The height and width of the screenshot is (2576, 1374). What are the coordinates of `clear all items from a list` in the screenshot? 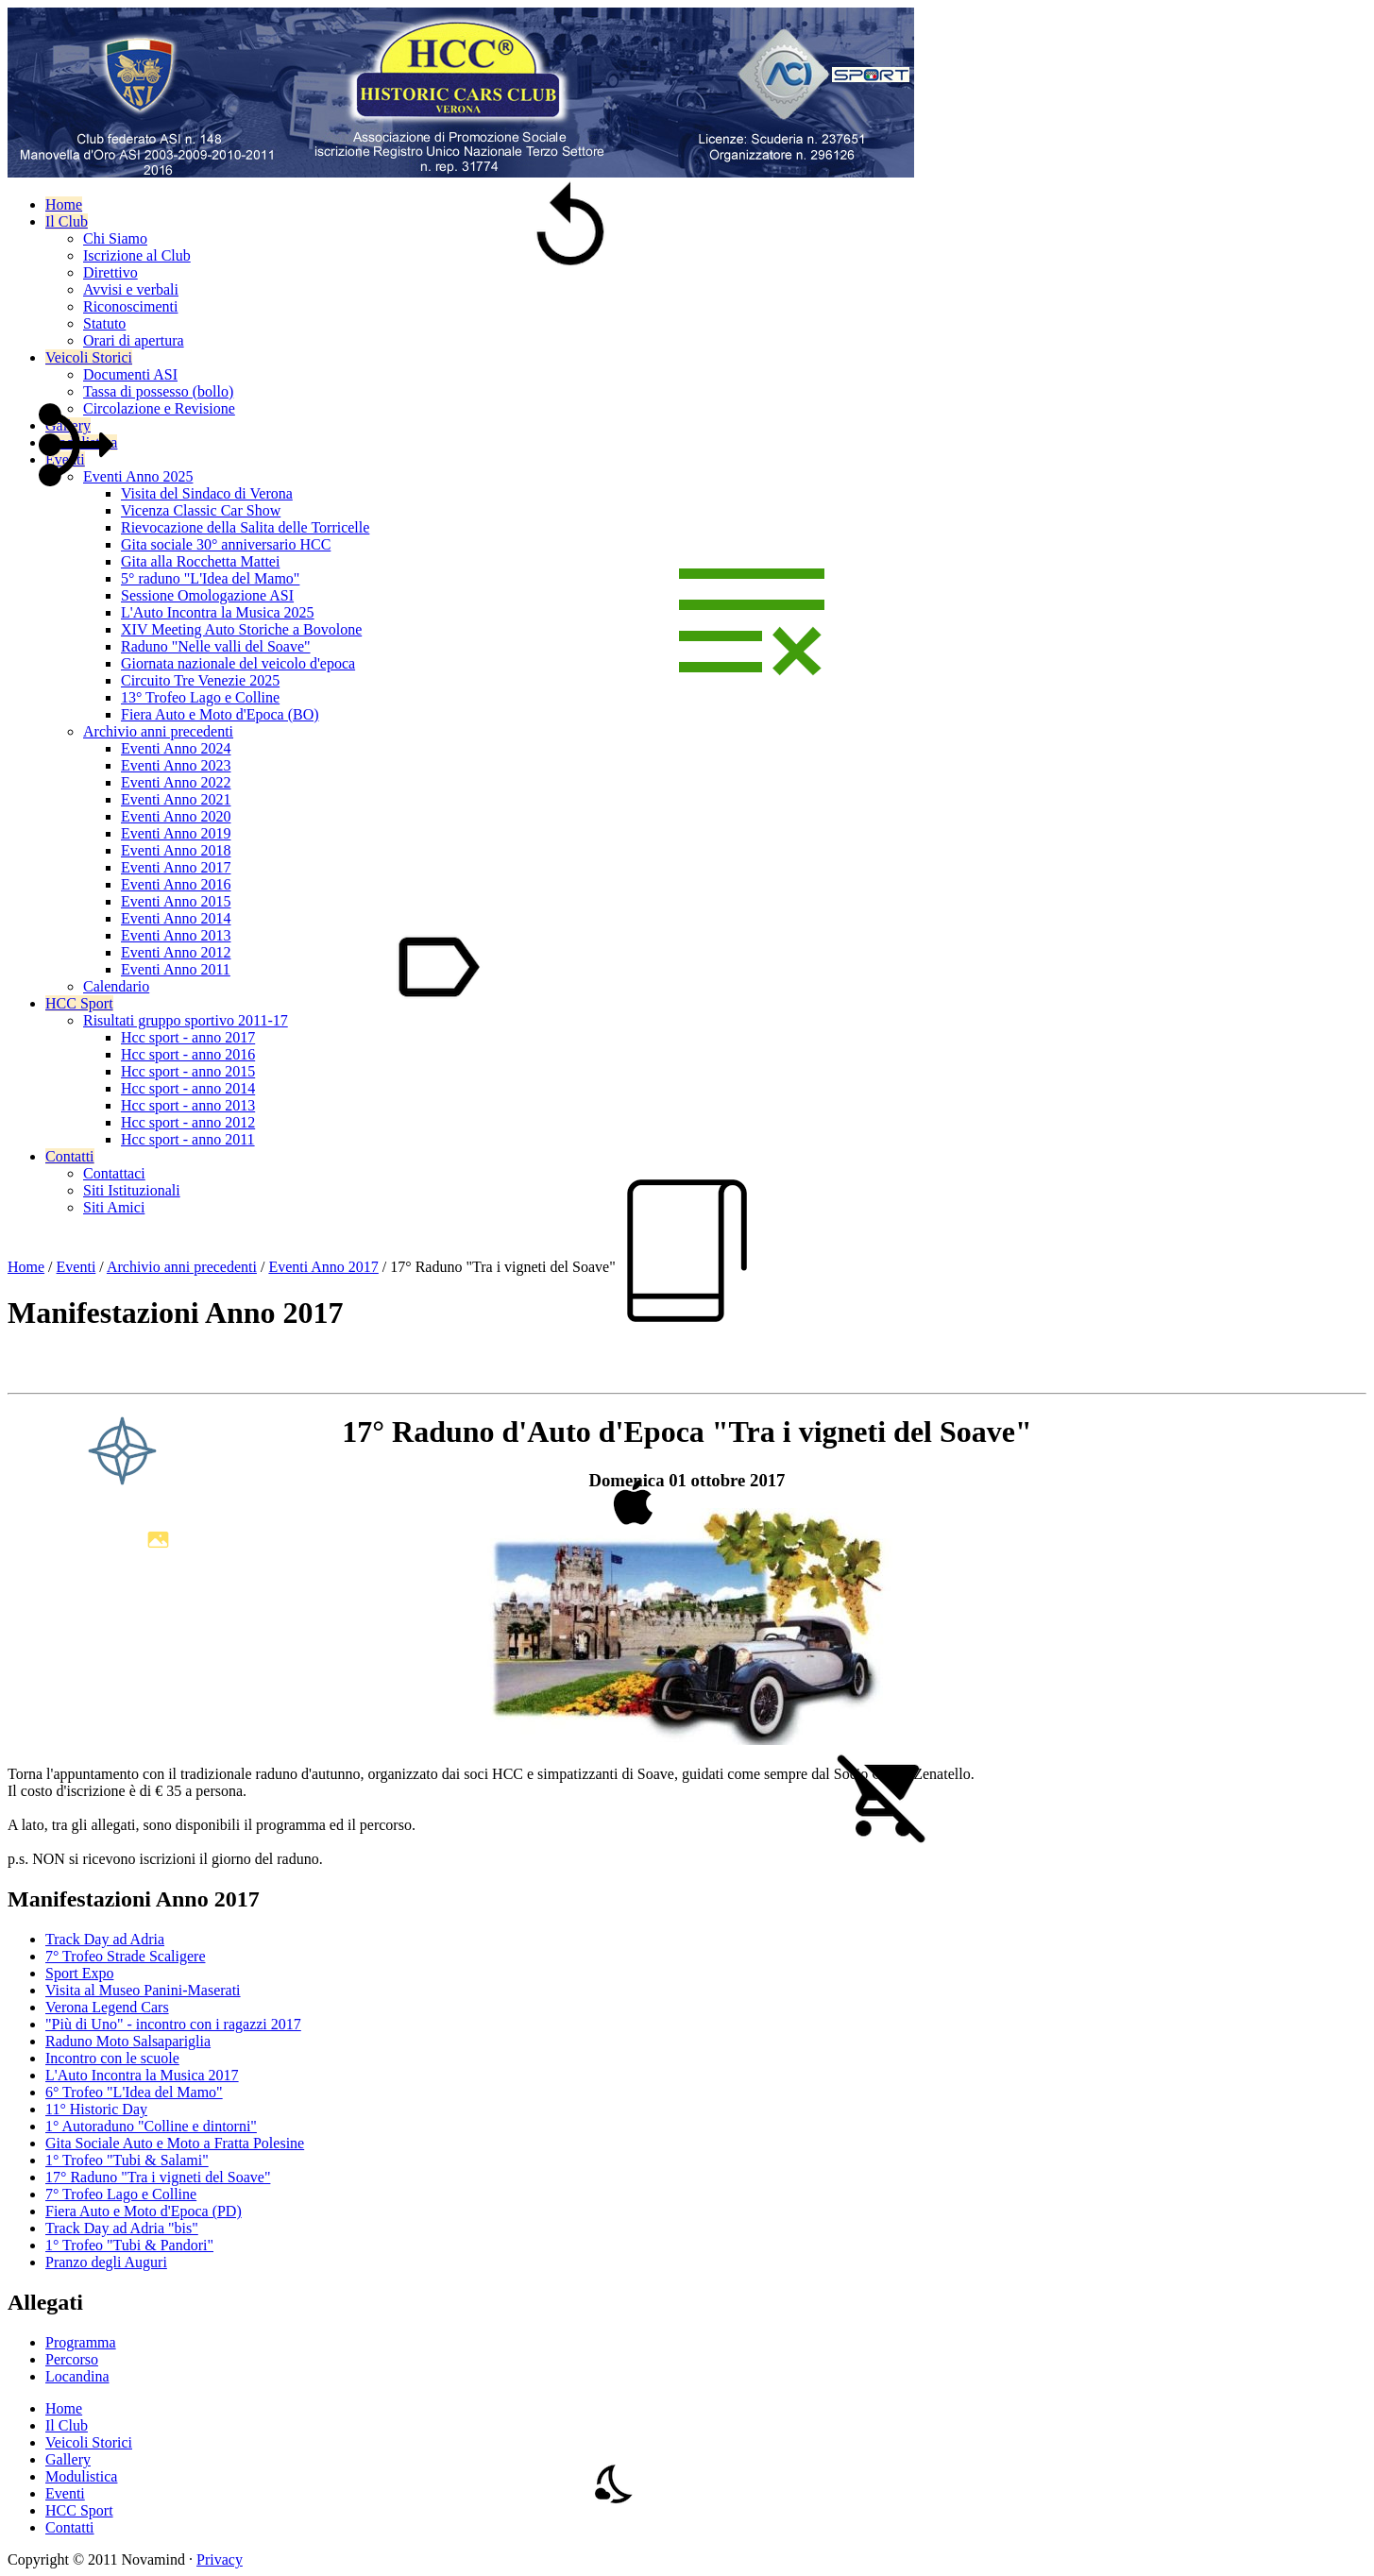 It's located at (752, 620).